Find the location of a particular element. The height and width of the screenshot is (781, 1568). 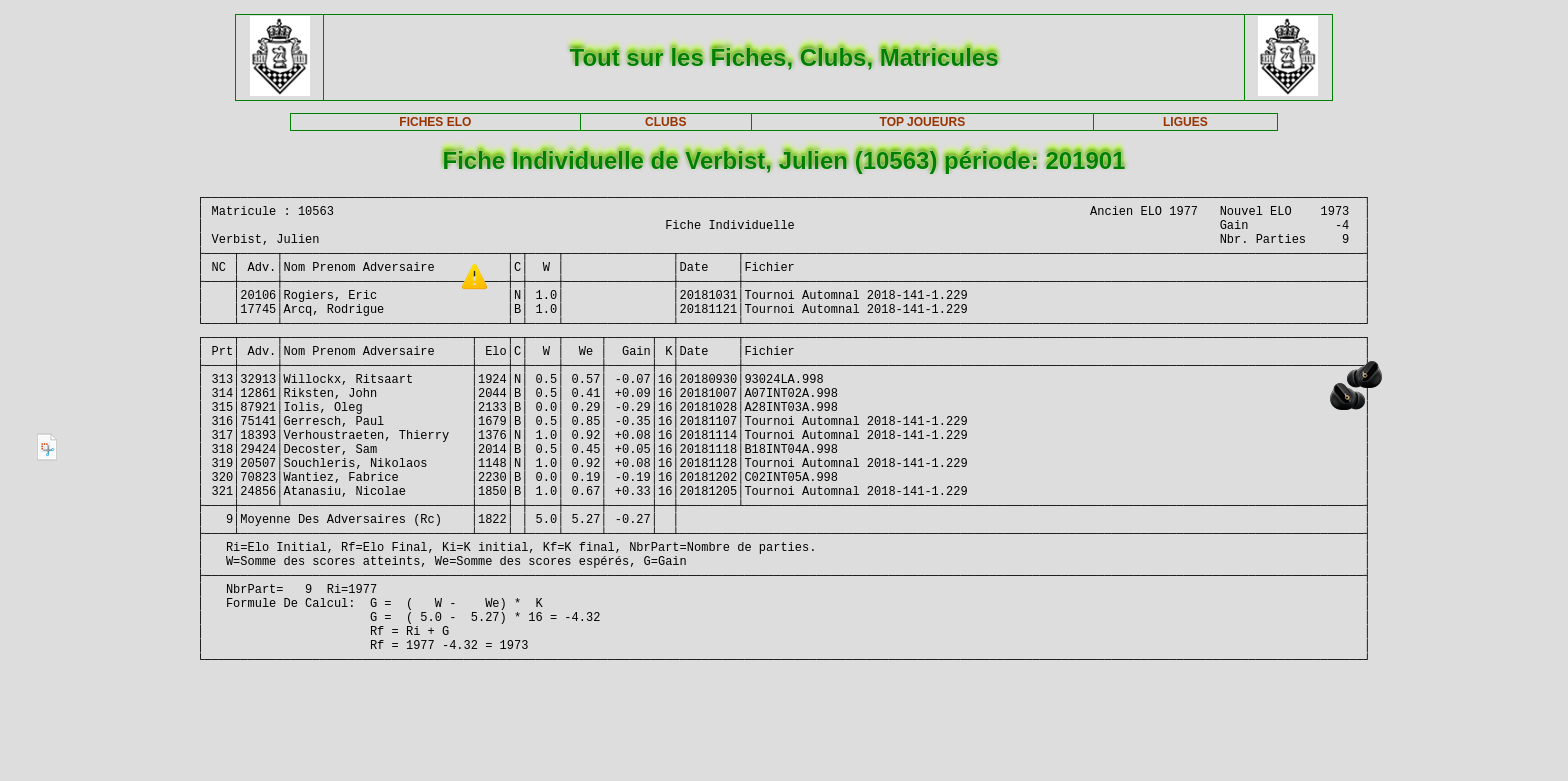

indicates a warning or alert status is located at coordinates (474, 276).